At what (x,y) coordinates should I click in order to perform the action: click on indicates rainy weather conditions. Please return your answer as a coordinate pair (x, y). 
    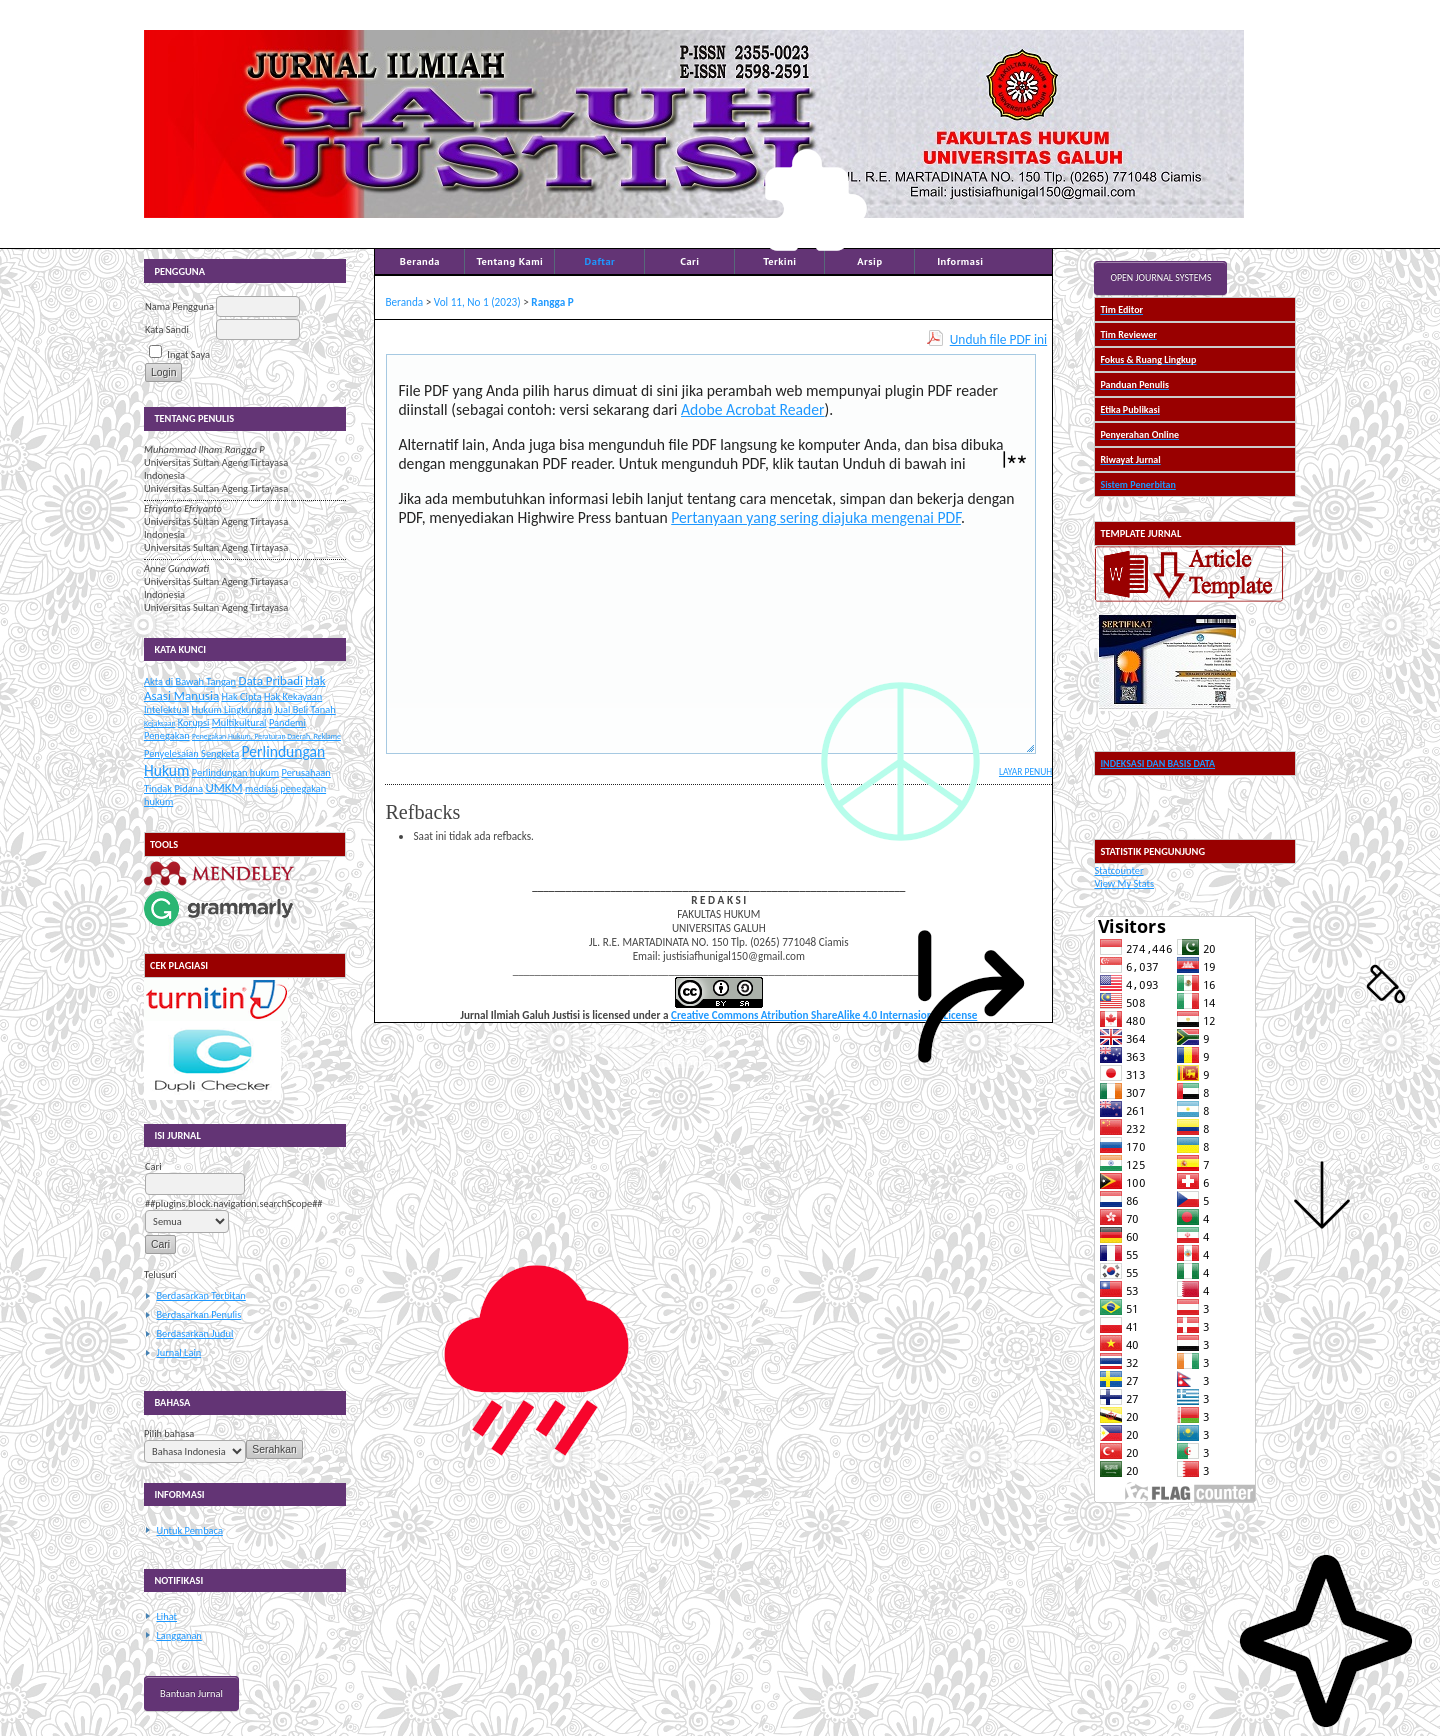
    Looking at the image, I should click on (536, 1360).